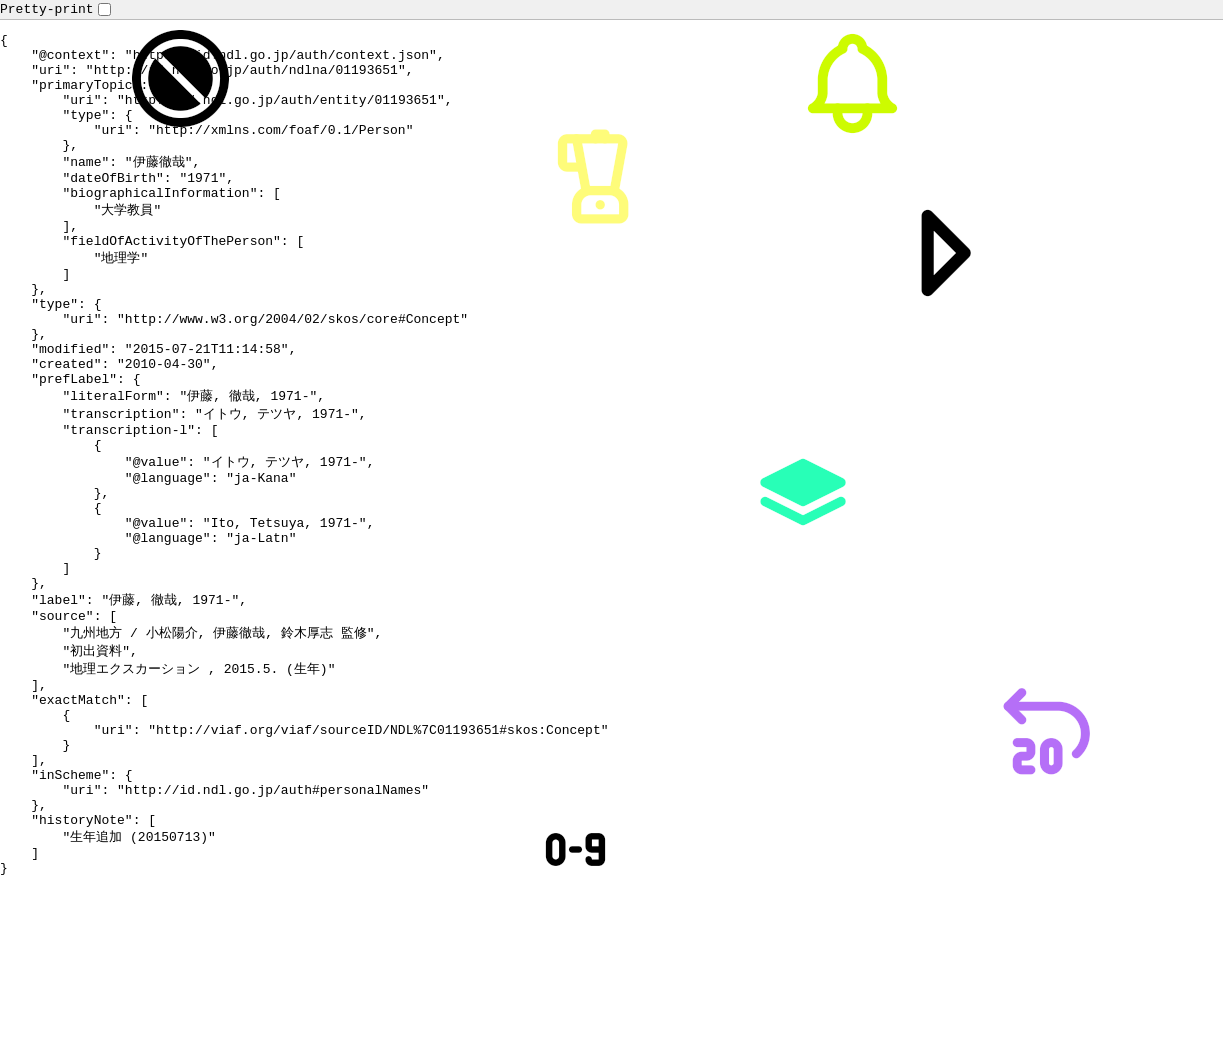 This screenshot has width=1223, height=1047. What do you see at coordinates (940, 253) in the screenshot?
I see `navigate to the next item or screen` at bounding box center [940, 253].